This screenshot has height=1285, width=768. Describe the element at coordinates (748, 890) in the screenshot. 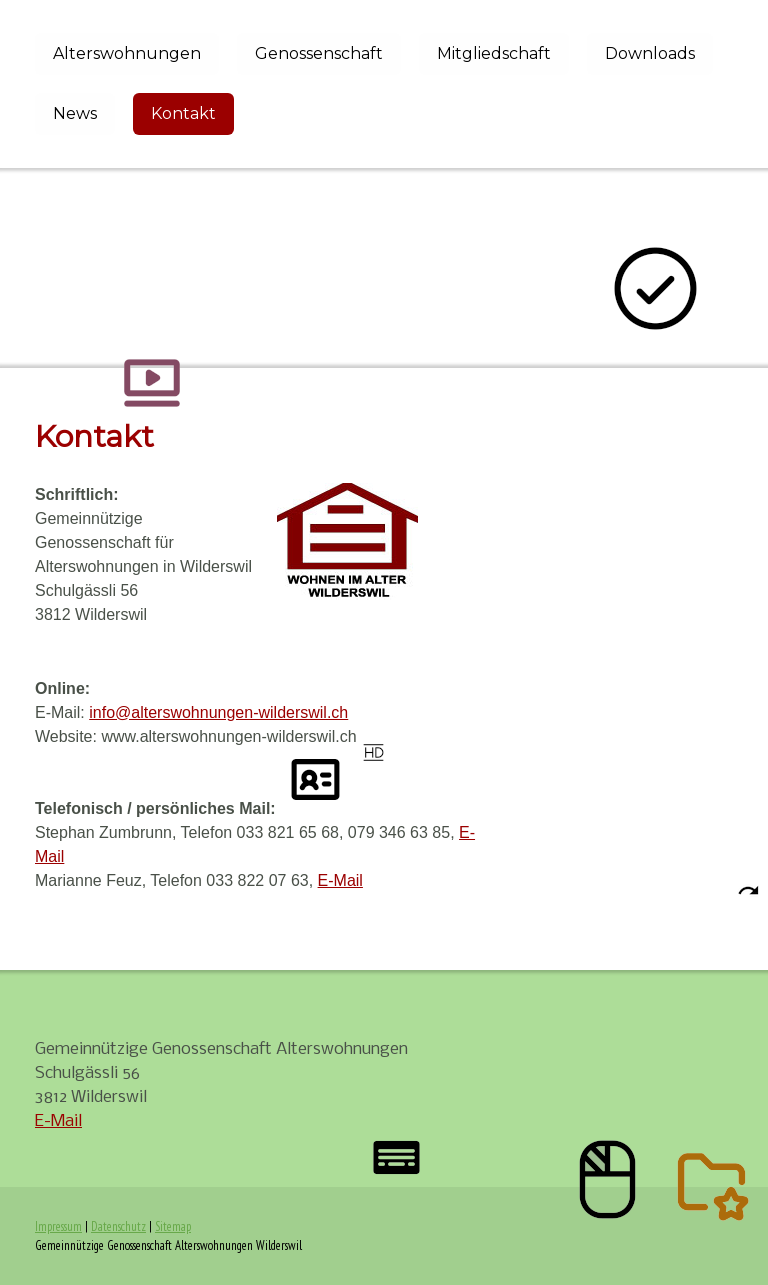

I see `redo the last undone action` at that location.